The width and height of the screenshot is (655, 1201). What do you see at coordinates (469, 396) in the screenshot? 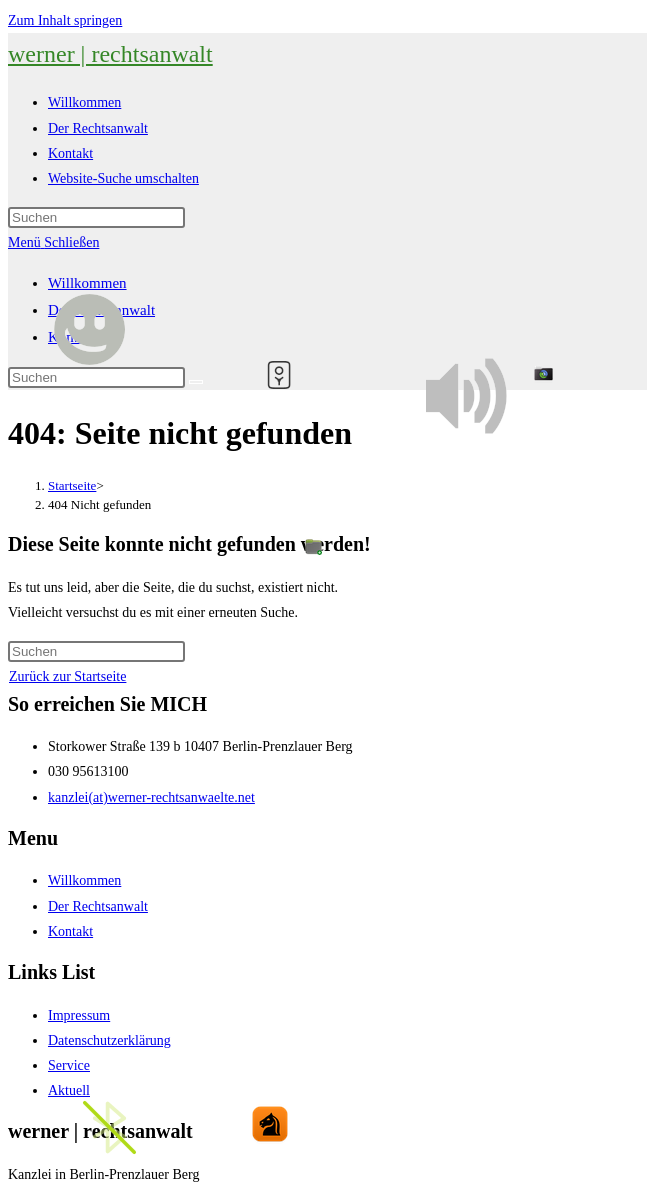
I see `indicates volume is set to high` at bounding box center [469, 396].